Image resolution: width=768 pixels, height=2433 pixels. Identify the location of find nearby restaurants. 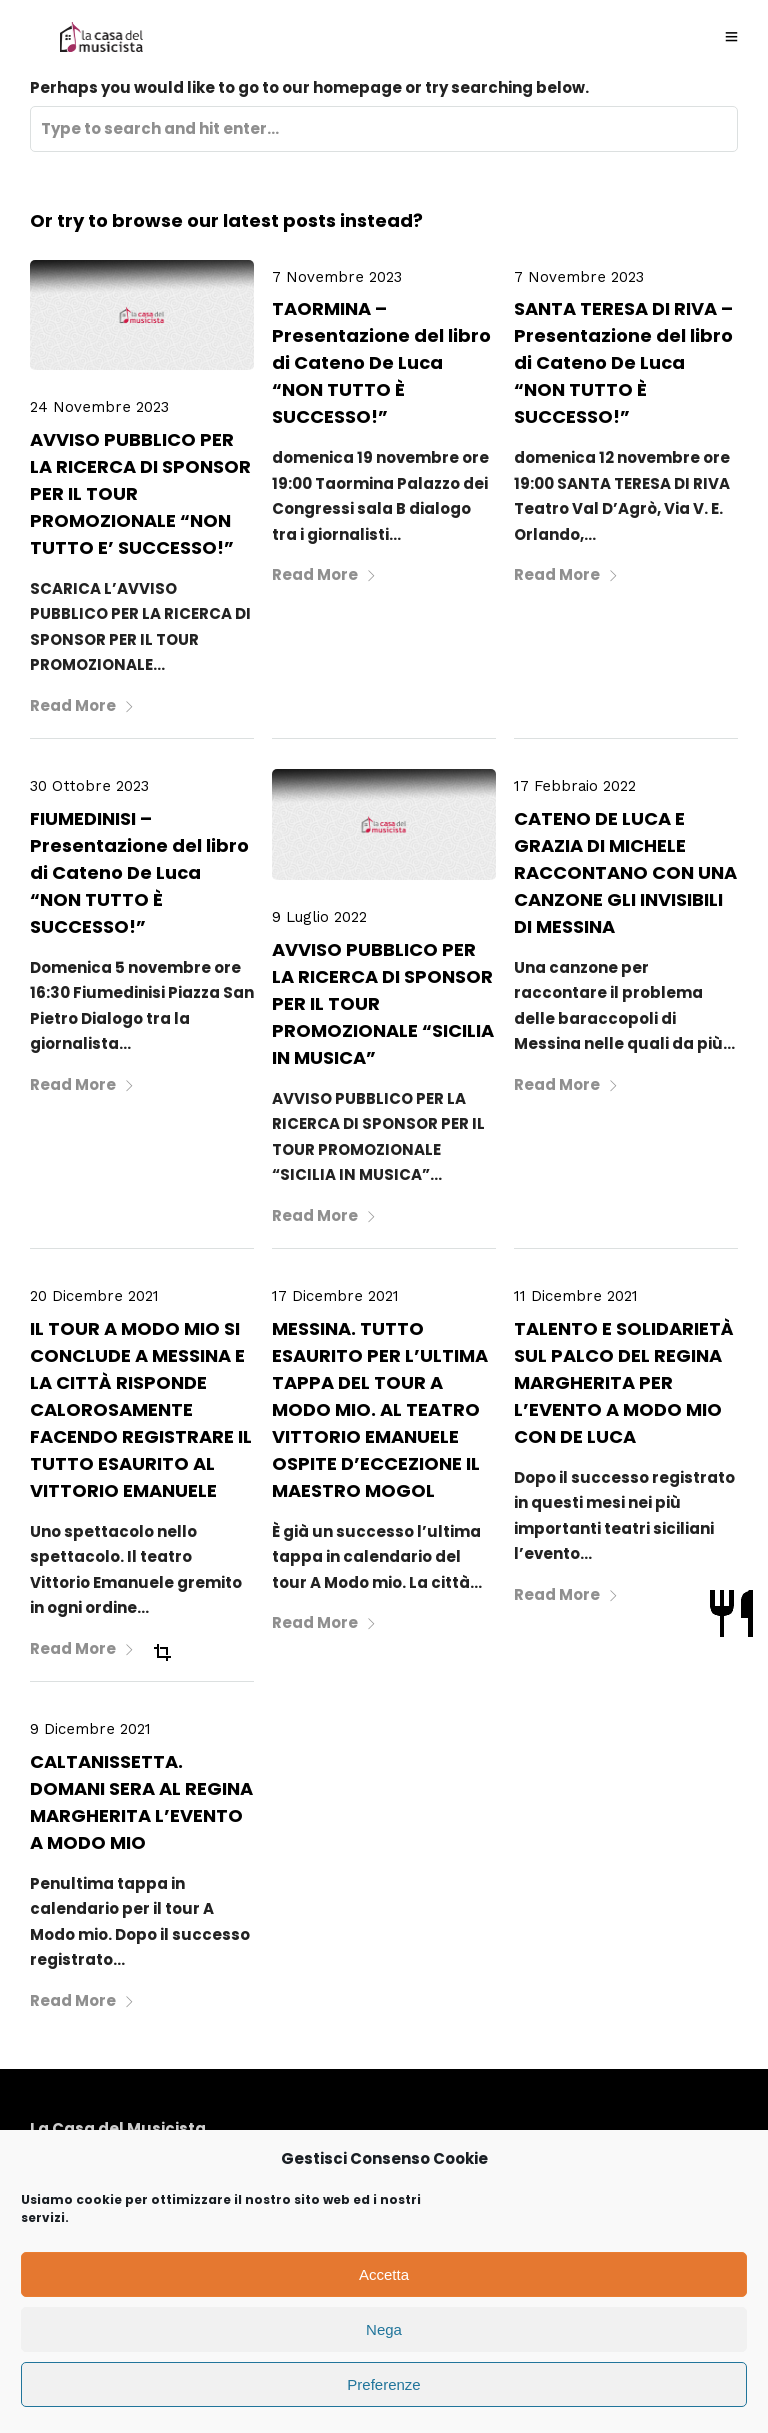
(731, 1613).